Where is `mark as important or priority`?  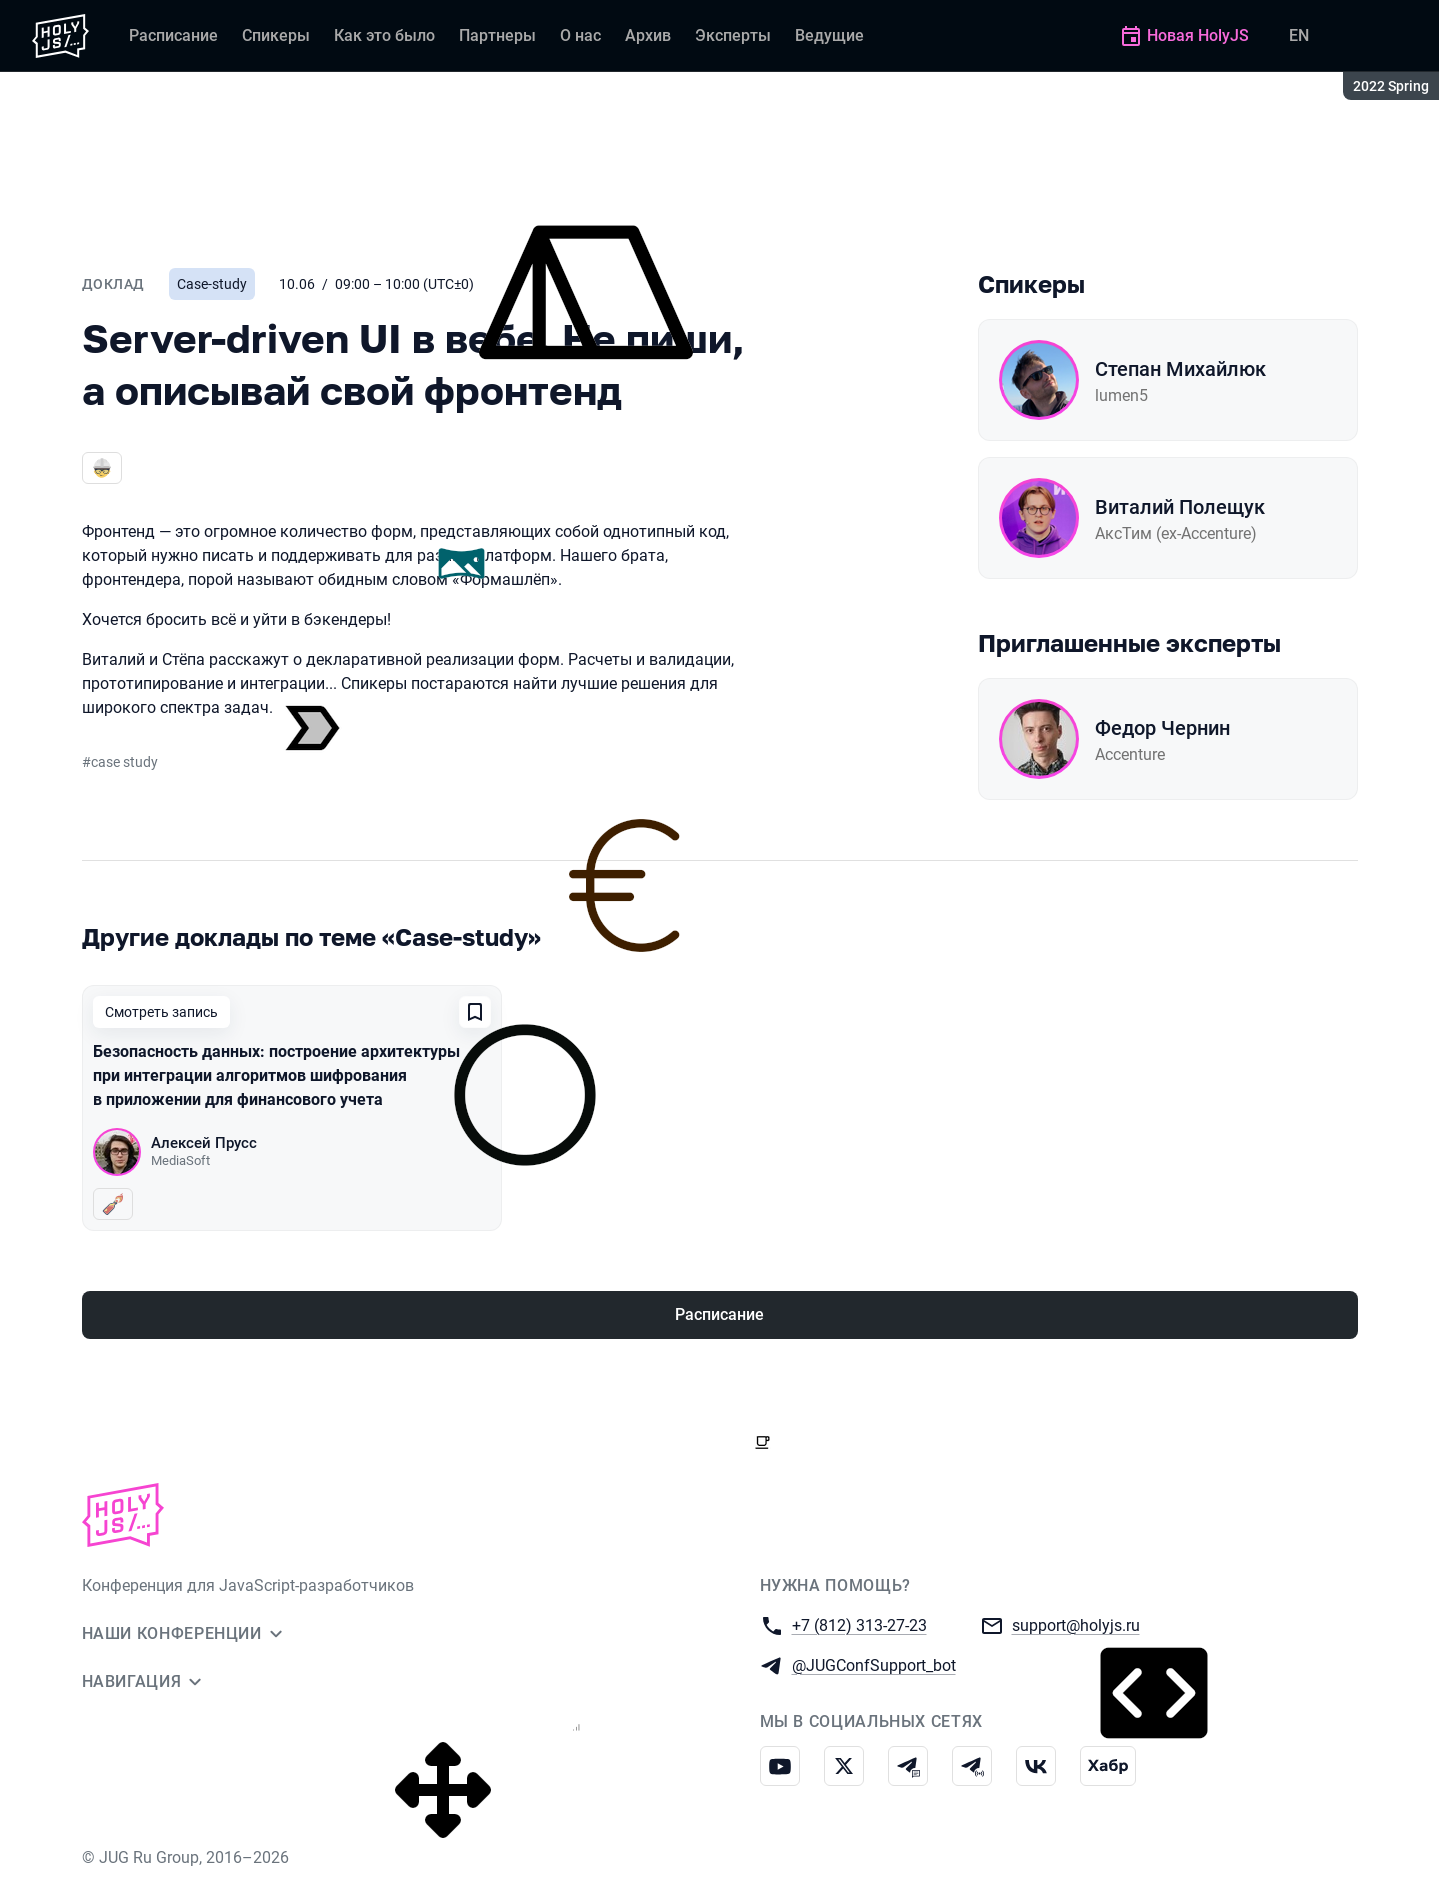 mark as important or priority is located at coordinates (311, 728).